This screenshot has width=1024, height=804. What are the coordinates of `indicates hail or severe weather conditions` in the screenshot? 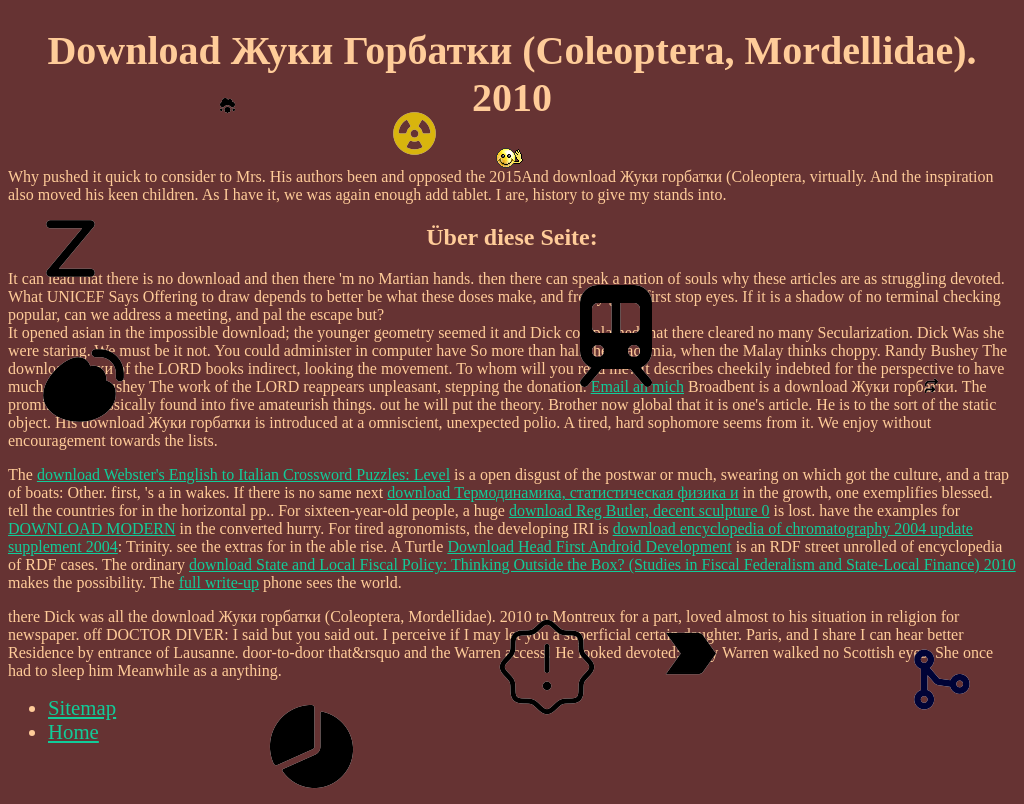 It's located at (227, 105).